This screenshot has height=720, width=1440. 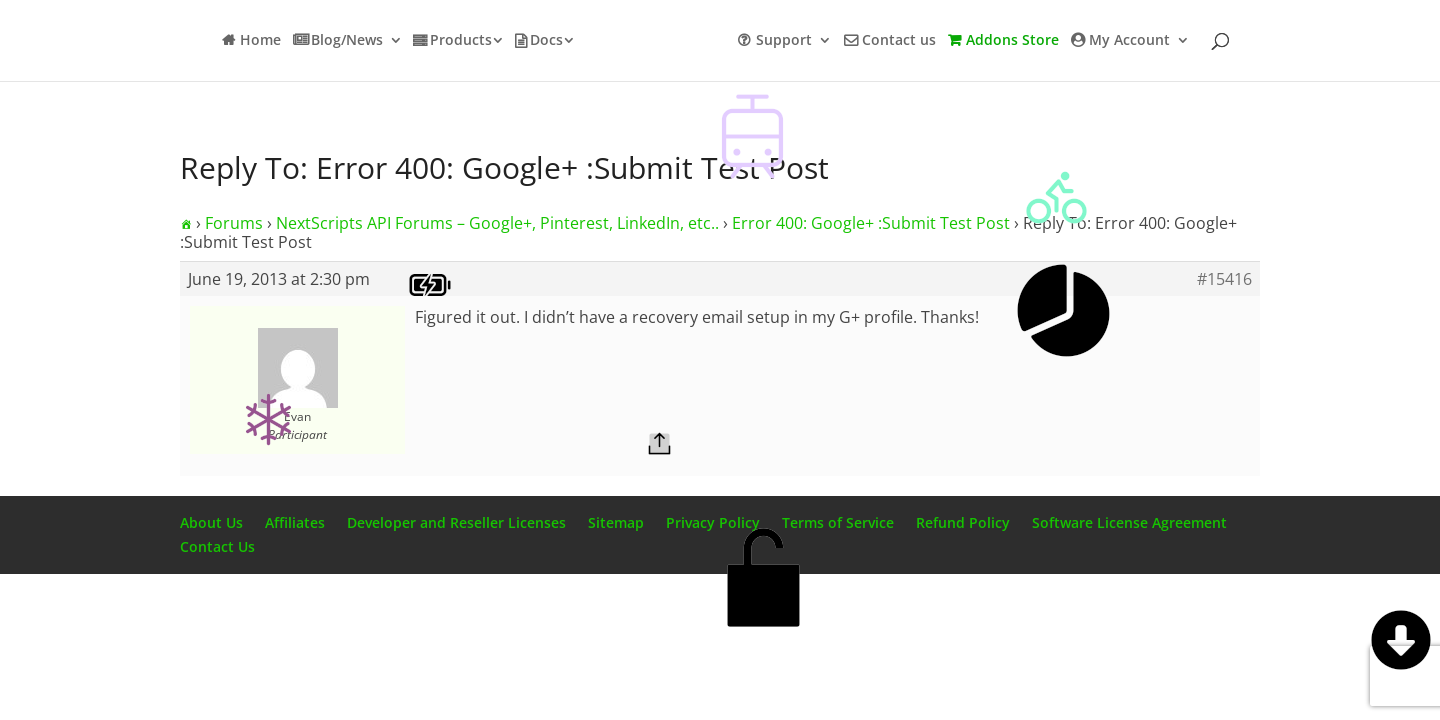 What do you see at coordinates (659, 444) in the screenshot?
I see `upload a file or document` at bounding box center [659, 444].